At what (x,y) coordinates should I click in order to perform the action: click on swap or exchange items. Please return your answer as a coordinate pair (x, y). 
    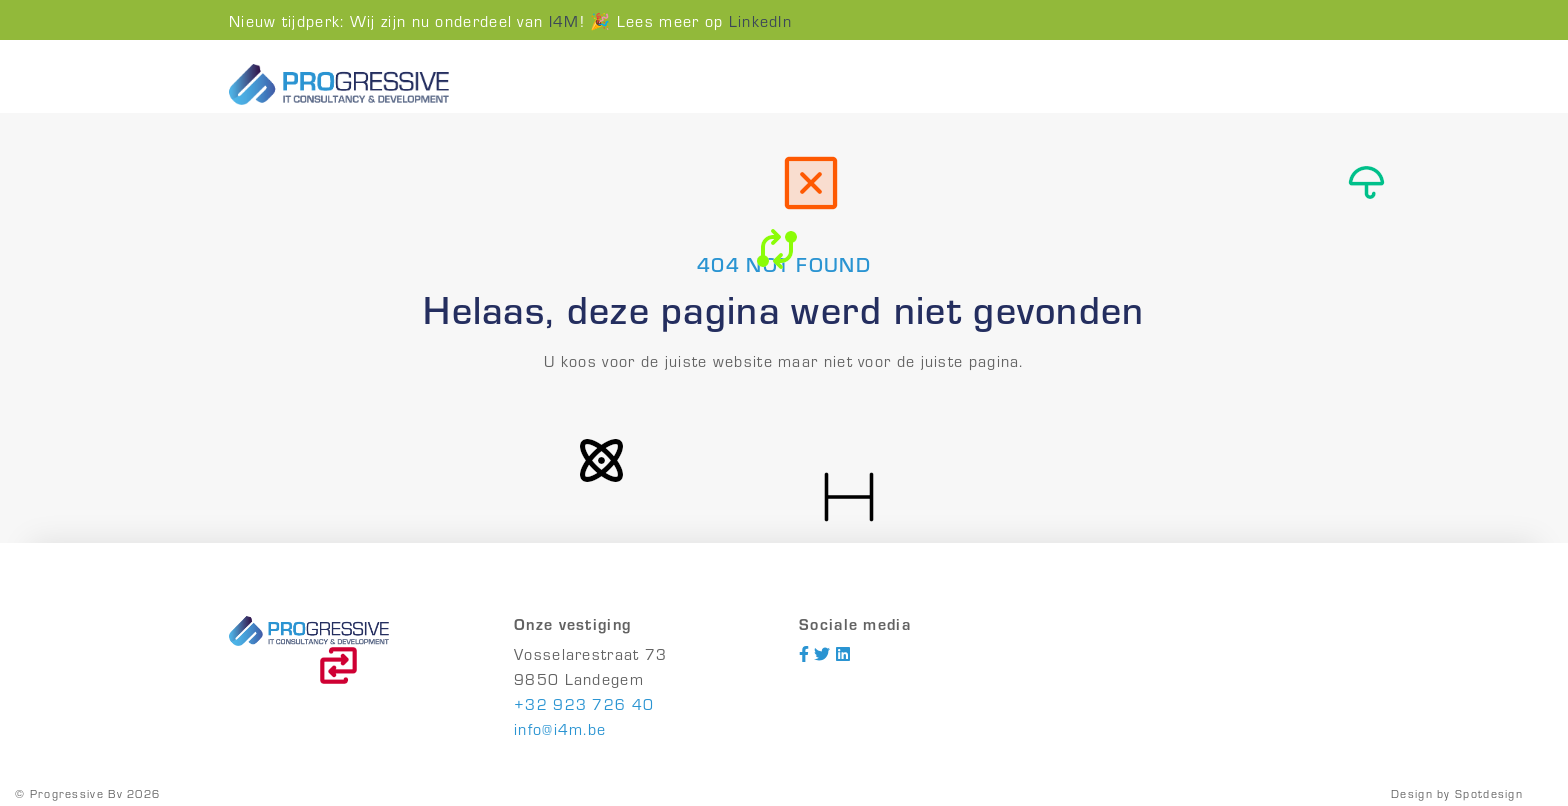
    Looking at the image, I should click on (338, 665).